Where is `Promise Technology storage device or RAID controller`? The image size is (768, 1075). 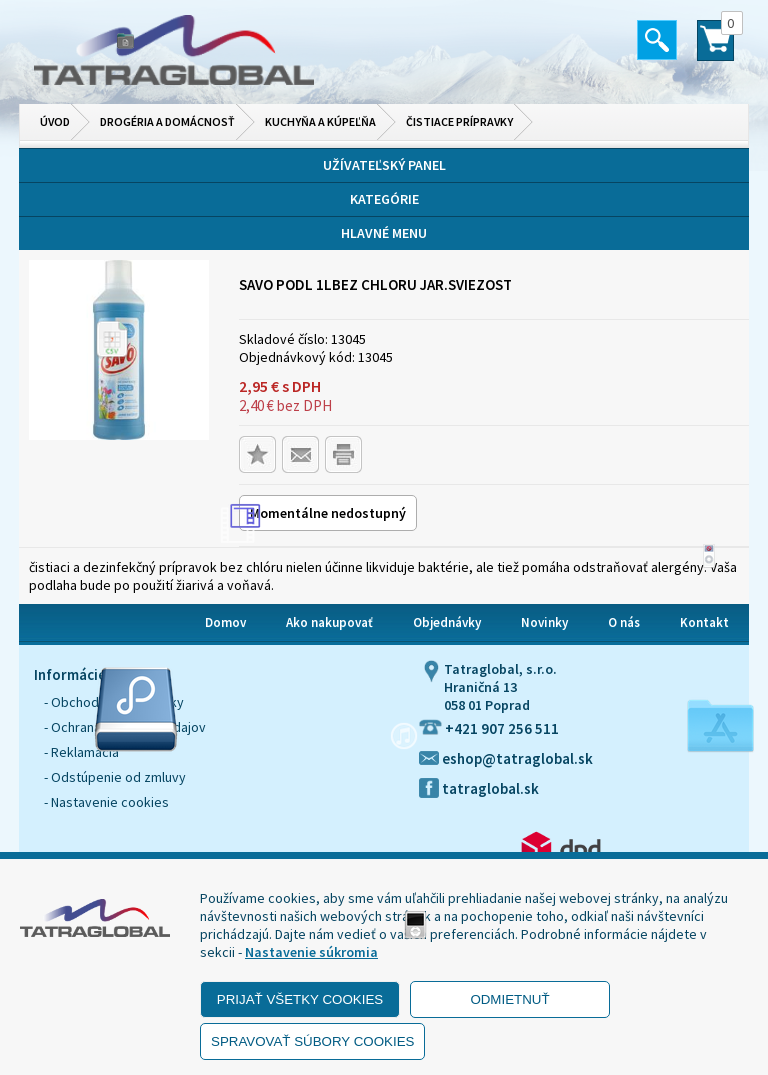 Promise Technology storage device or RAID controller is located at coordinates (136, 712).